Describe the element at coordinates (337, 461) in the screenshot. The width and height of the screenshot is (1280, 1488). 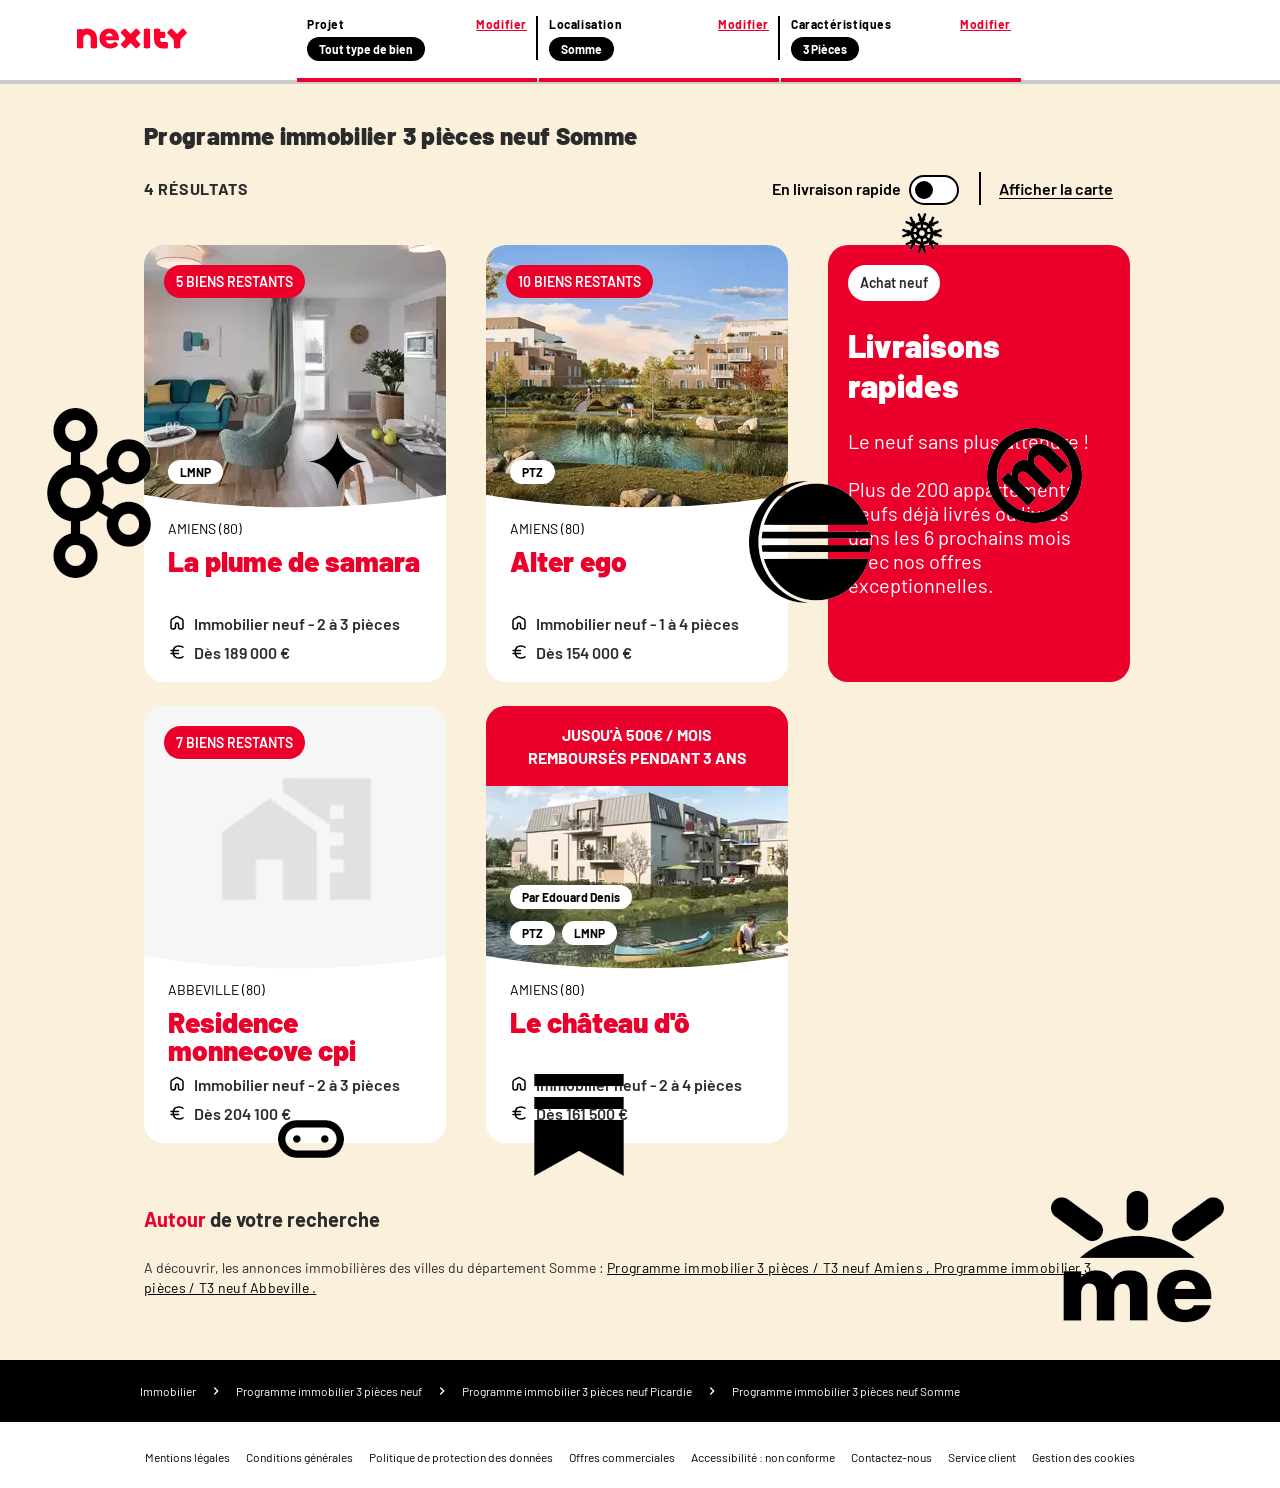
I see `open Google Gemini AI assistant` at that location.